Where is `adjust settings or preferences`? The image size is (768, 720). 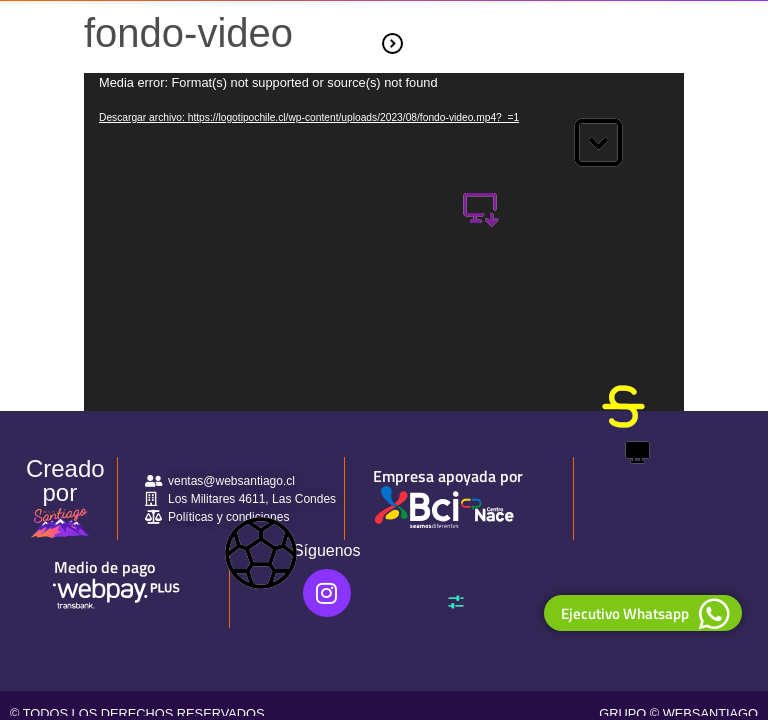 adjust settings or preferences is located at coordinates (456, 602).